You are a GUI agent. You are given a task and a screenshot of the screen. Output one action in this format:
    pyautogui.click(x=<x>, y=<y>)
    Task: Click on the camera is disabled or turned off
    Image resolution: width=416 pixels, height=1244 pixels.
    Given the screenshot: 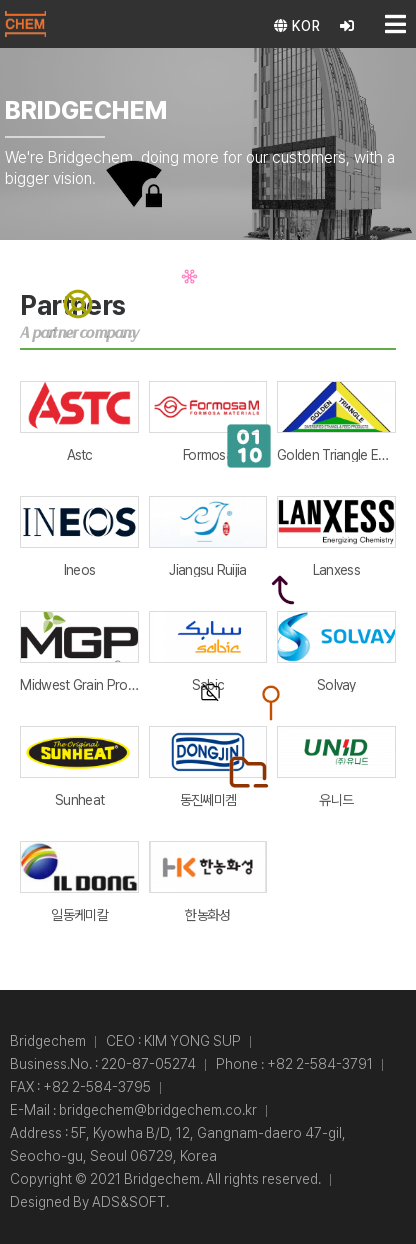 What is the action you would take?
    pyautogui.click(x=210, y=692)
    